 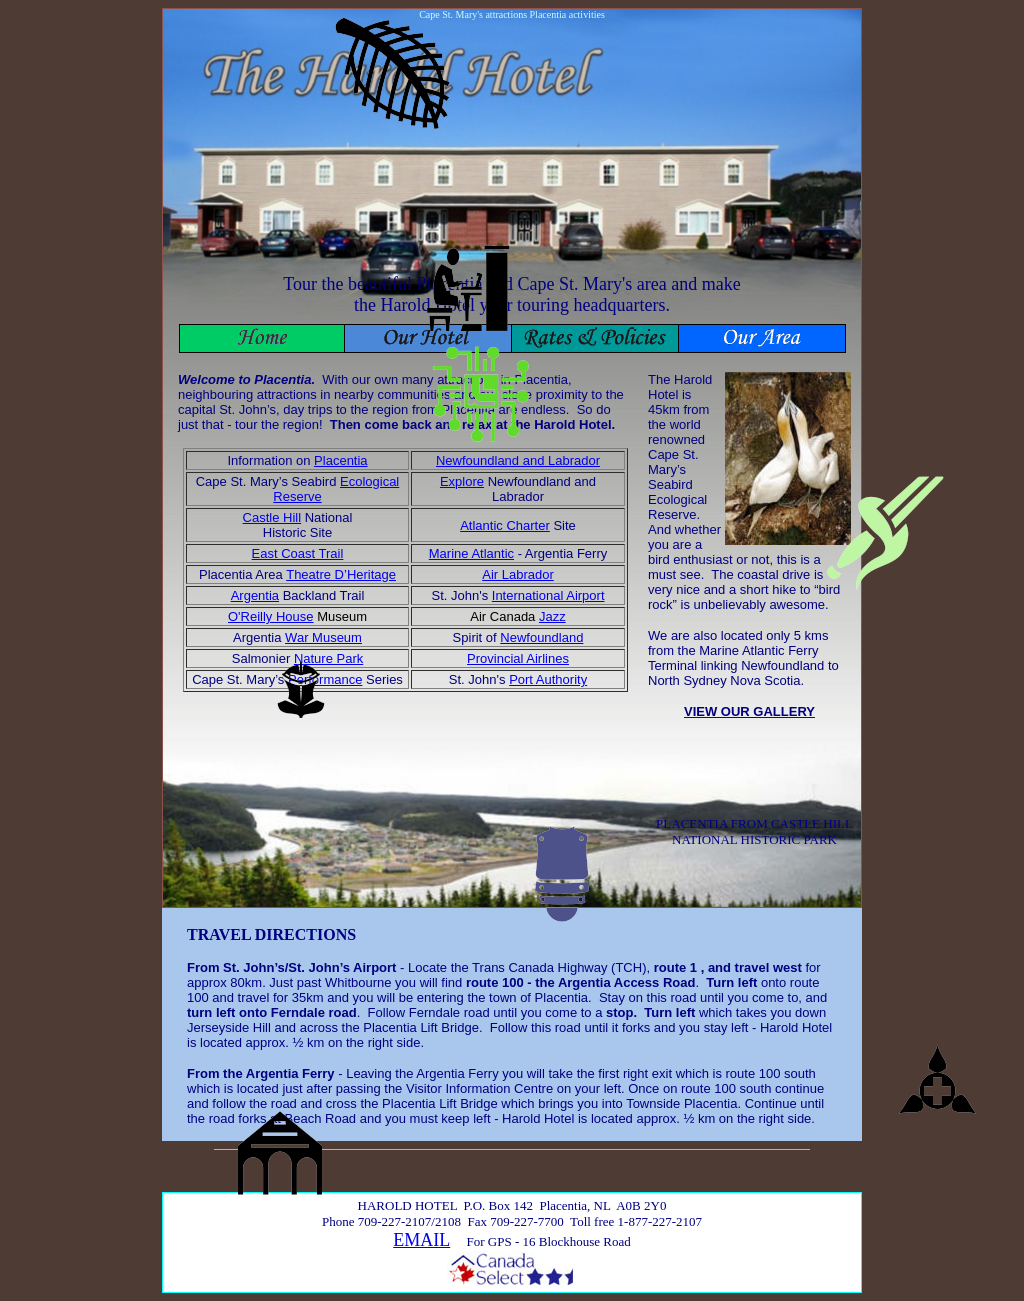 What do you see at coordinates (481, 394) in the screenshot?
I see `view system or device specifications` at bounding box center [481, 394].